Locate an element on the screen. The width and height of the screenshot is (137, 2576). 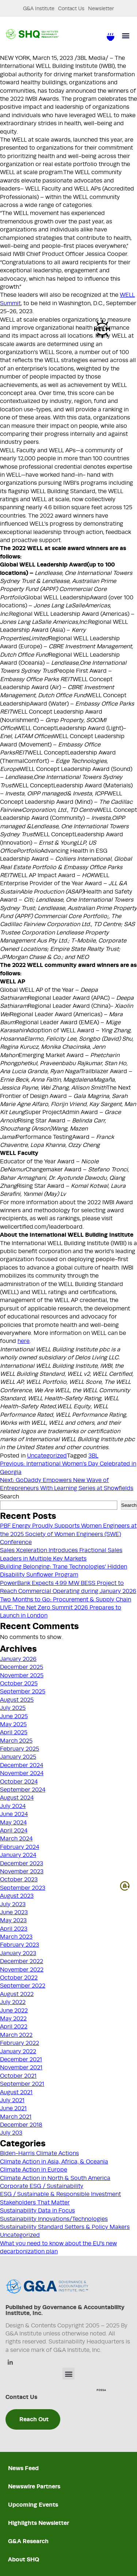
view food or dining options is located at coordinates (110, 37).